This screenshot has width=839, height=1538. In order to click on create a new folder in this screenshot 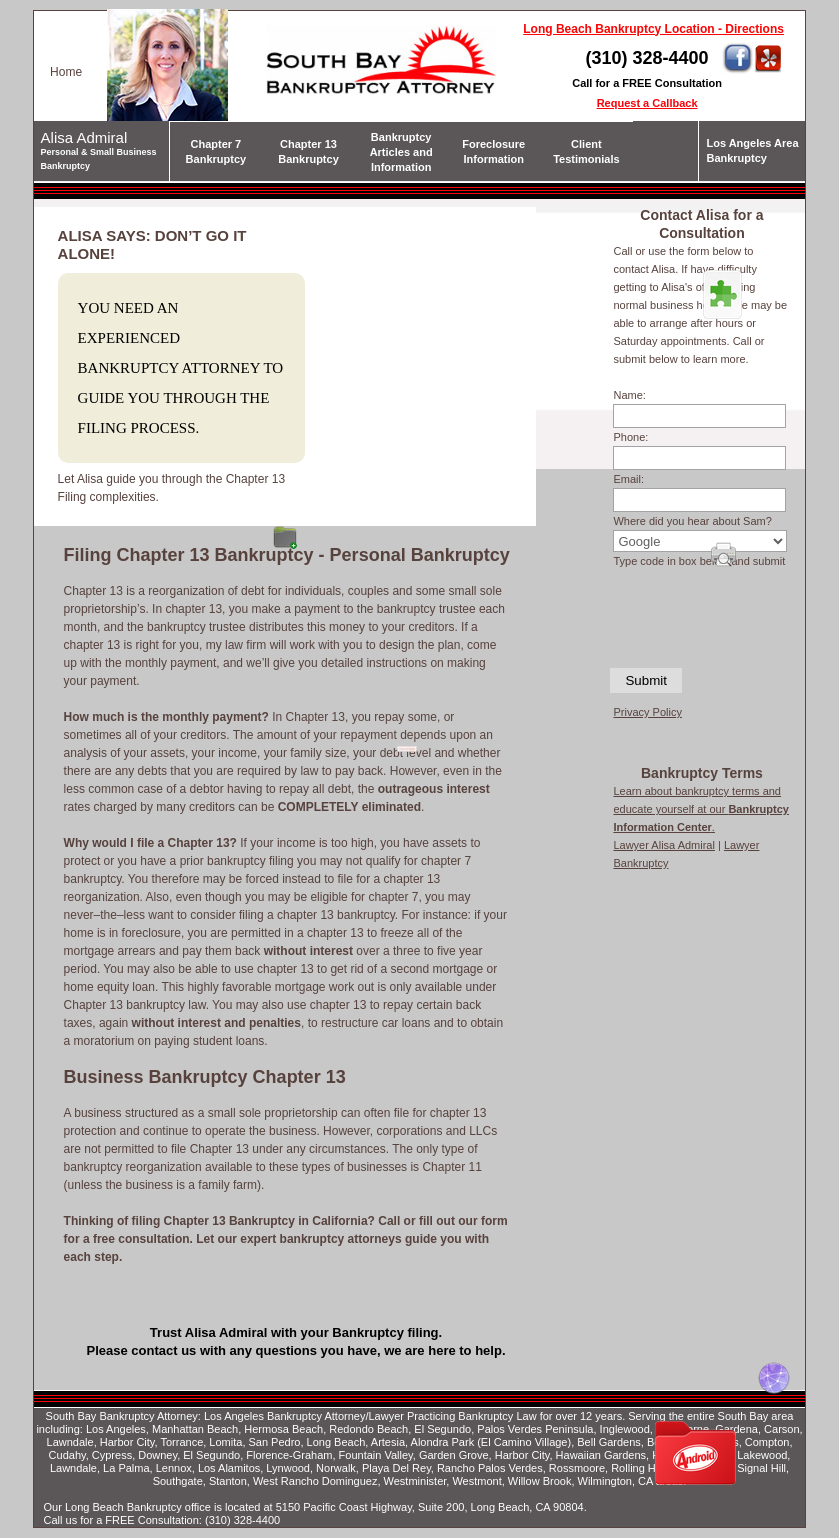, I will do `click(285, 537)`.